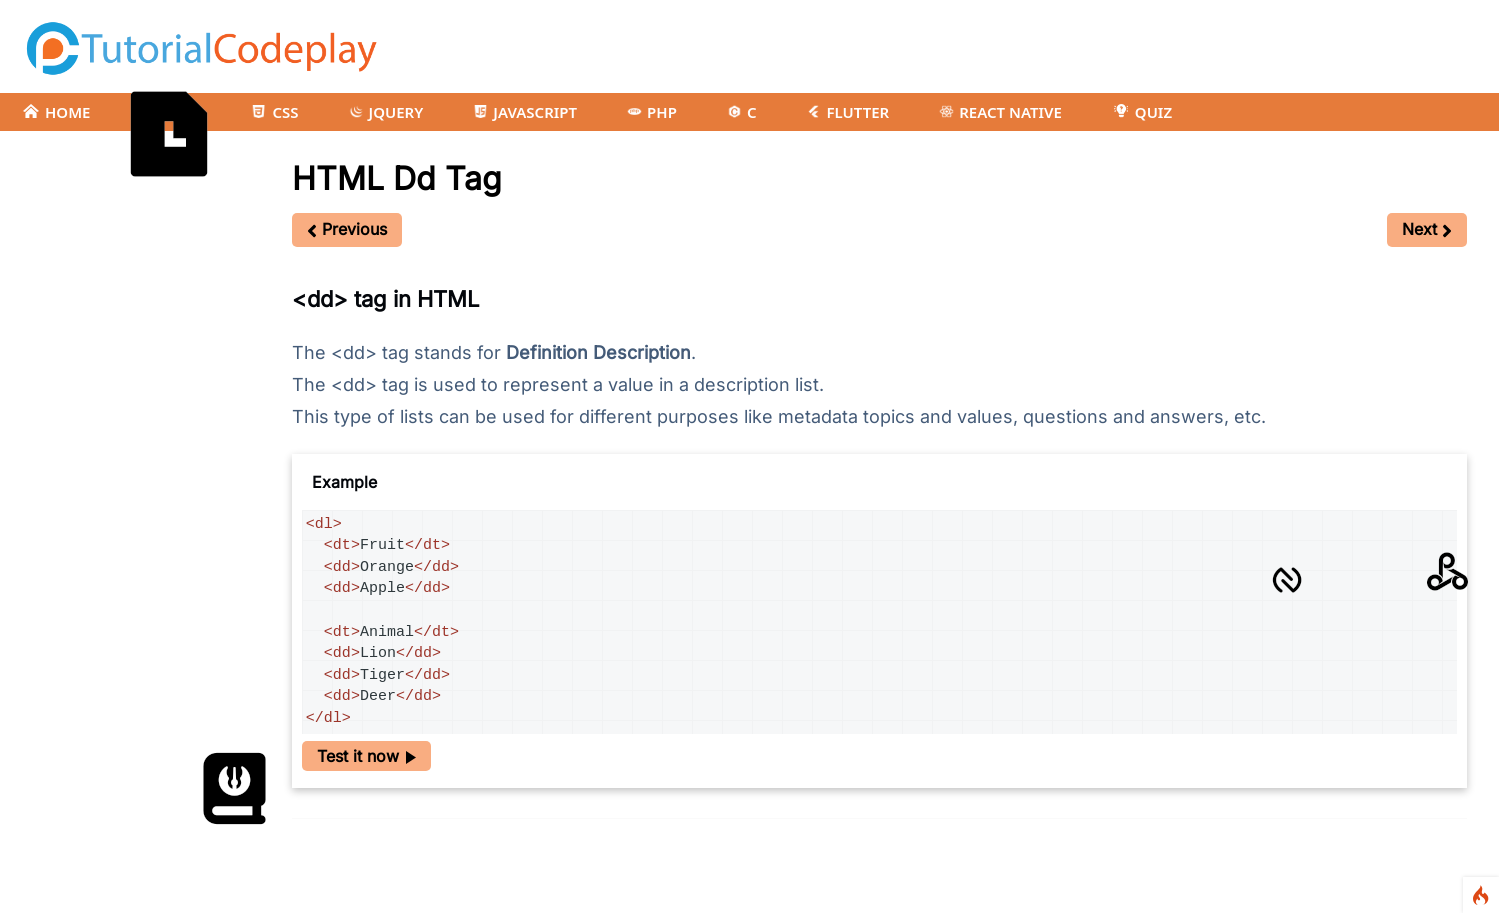 The height and width of the screenshot is (913, 1499). Describe the element at coordinates (1447, 571) in the screenshot. I see `access Google Dataproc cloud service` at that location.